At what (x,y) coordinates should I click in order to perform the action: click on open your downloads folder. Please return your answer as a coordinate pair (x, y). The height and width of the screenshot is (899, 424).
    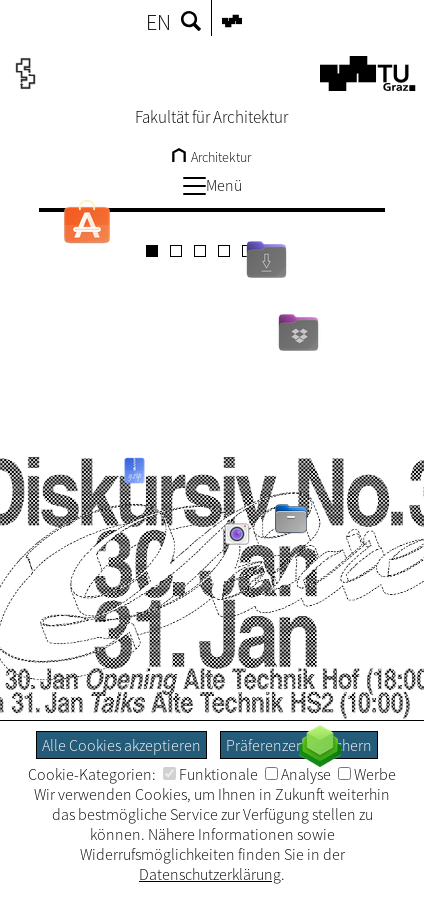
    Looking at the image, I should click on (266, 259).